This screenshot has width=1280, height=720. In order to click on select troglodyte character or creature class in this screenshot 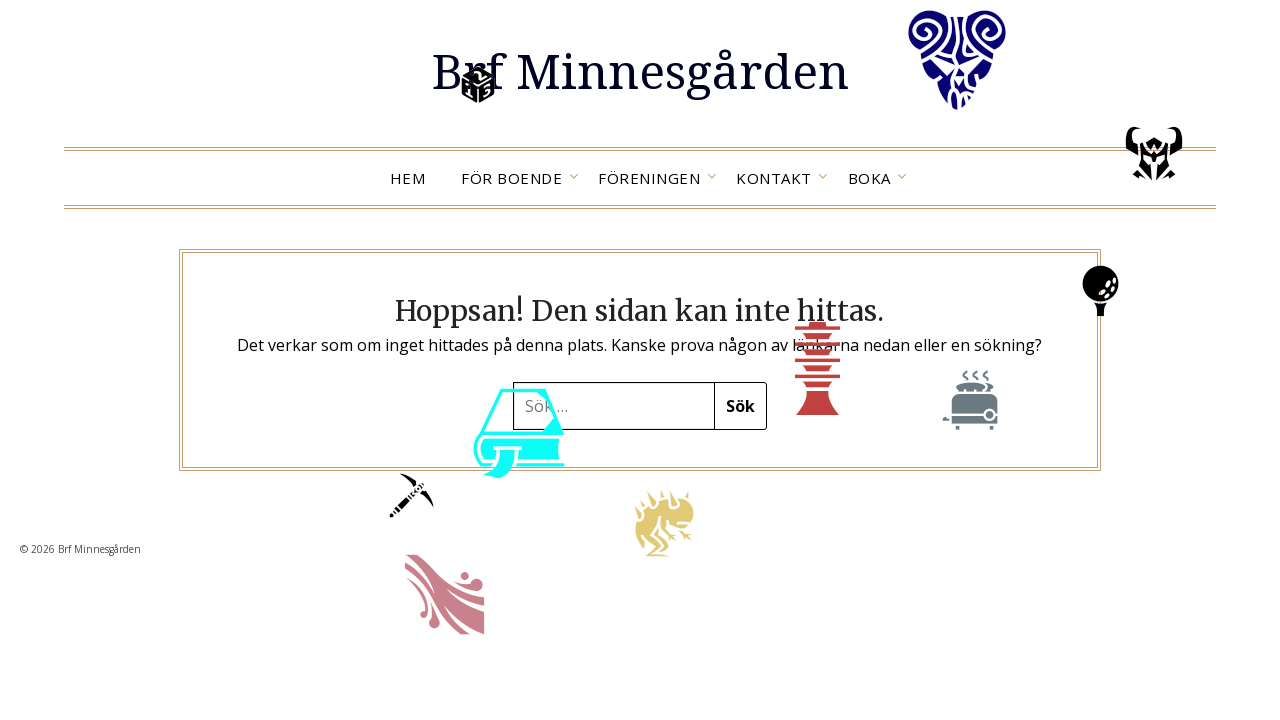, I will do `click(664, 523)`.